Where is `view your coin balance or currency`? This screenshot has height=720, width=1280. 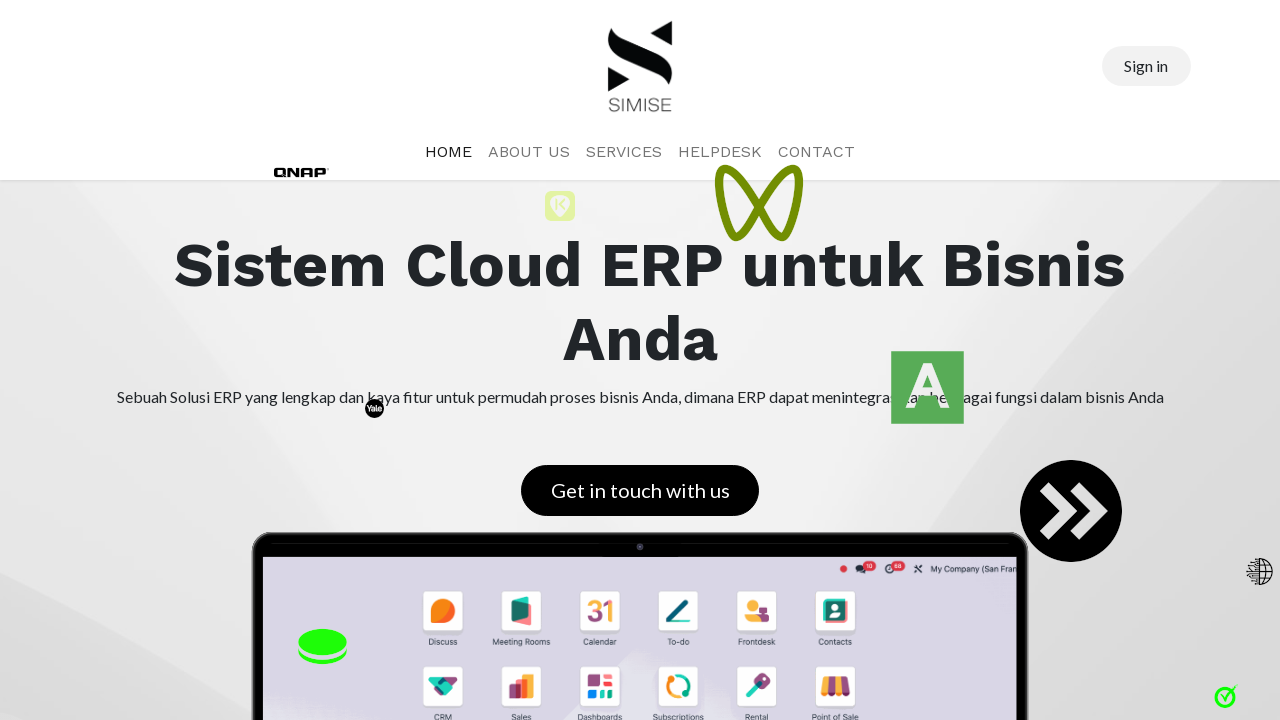 view your coin balance or currency is located at coordinates (322, 646).